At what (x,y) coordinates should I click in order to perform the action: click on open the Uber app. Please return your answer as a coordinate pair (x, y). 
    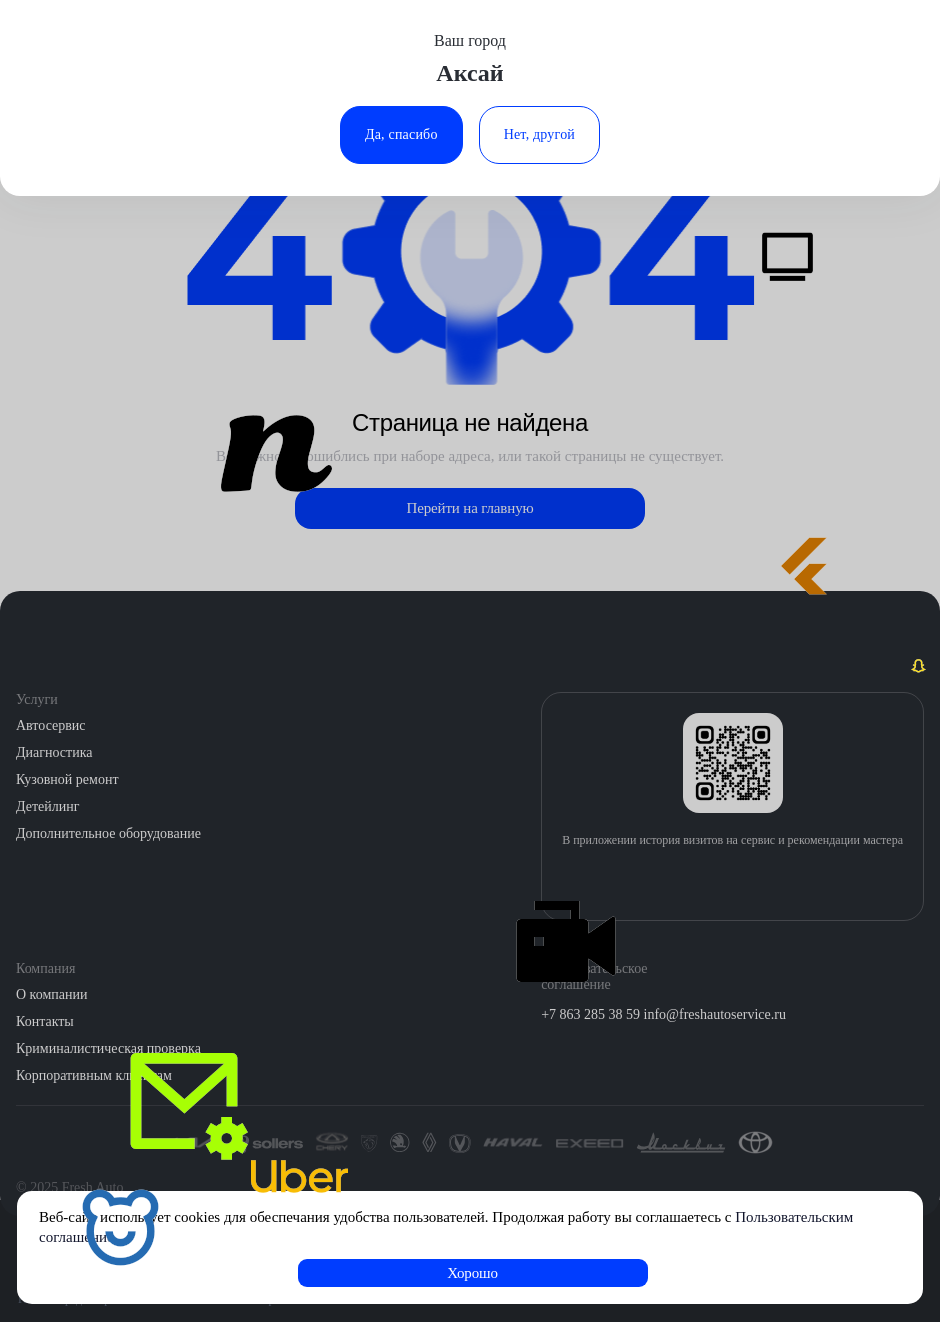
    Looking at the image, I should click on (299, 1176).